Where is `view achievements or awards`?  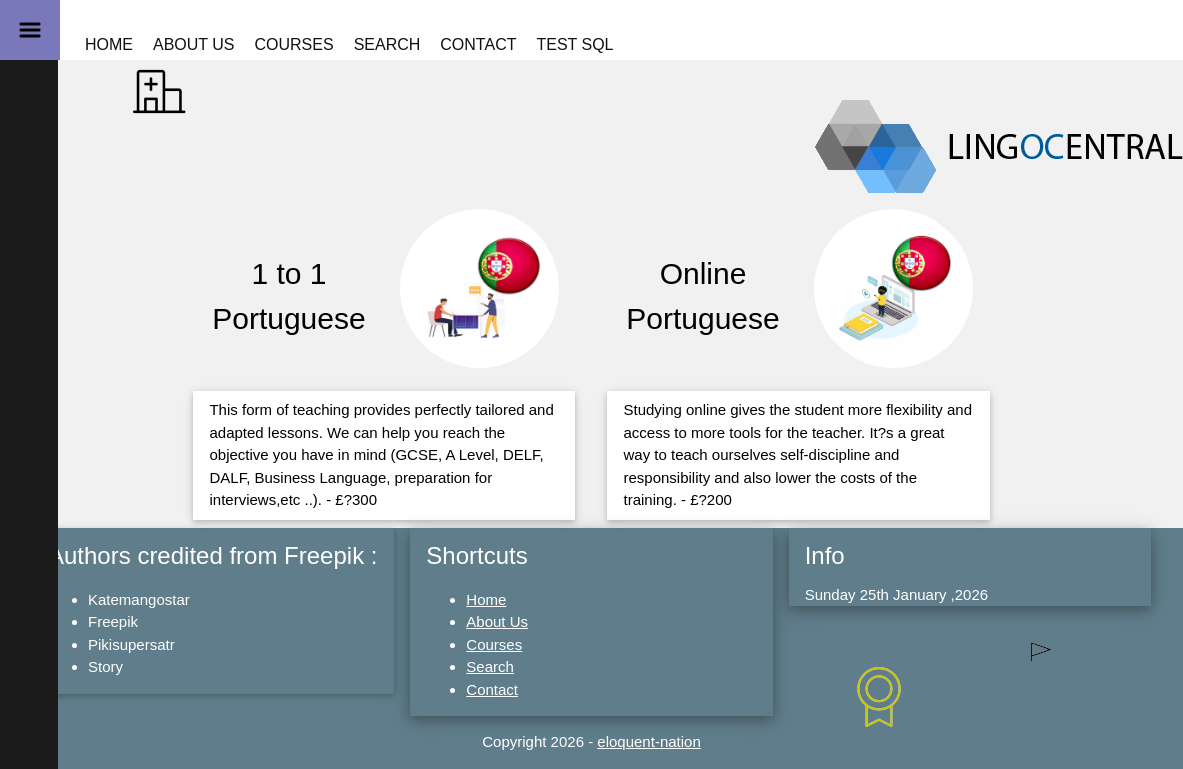 view achievements or awards is located at coordinates (879, 697).